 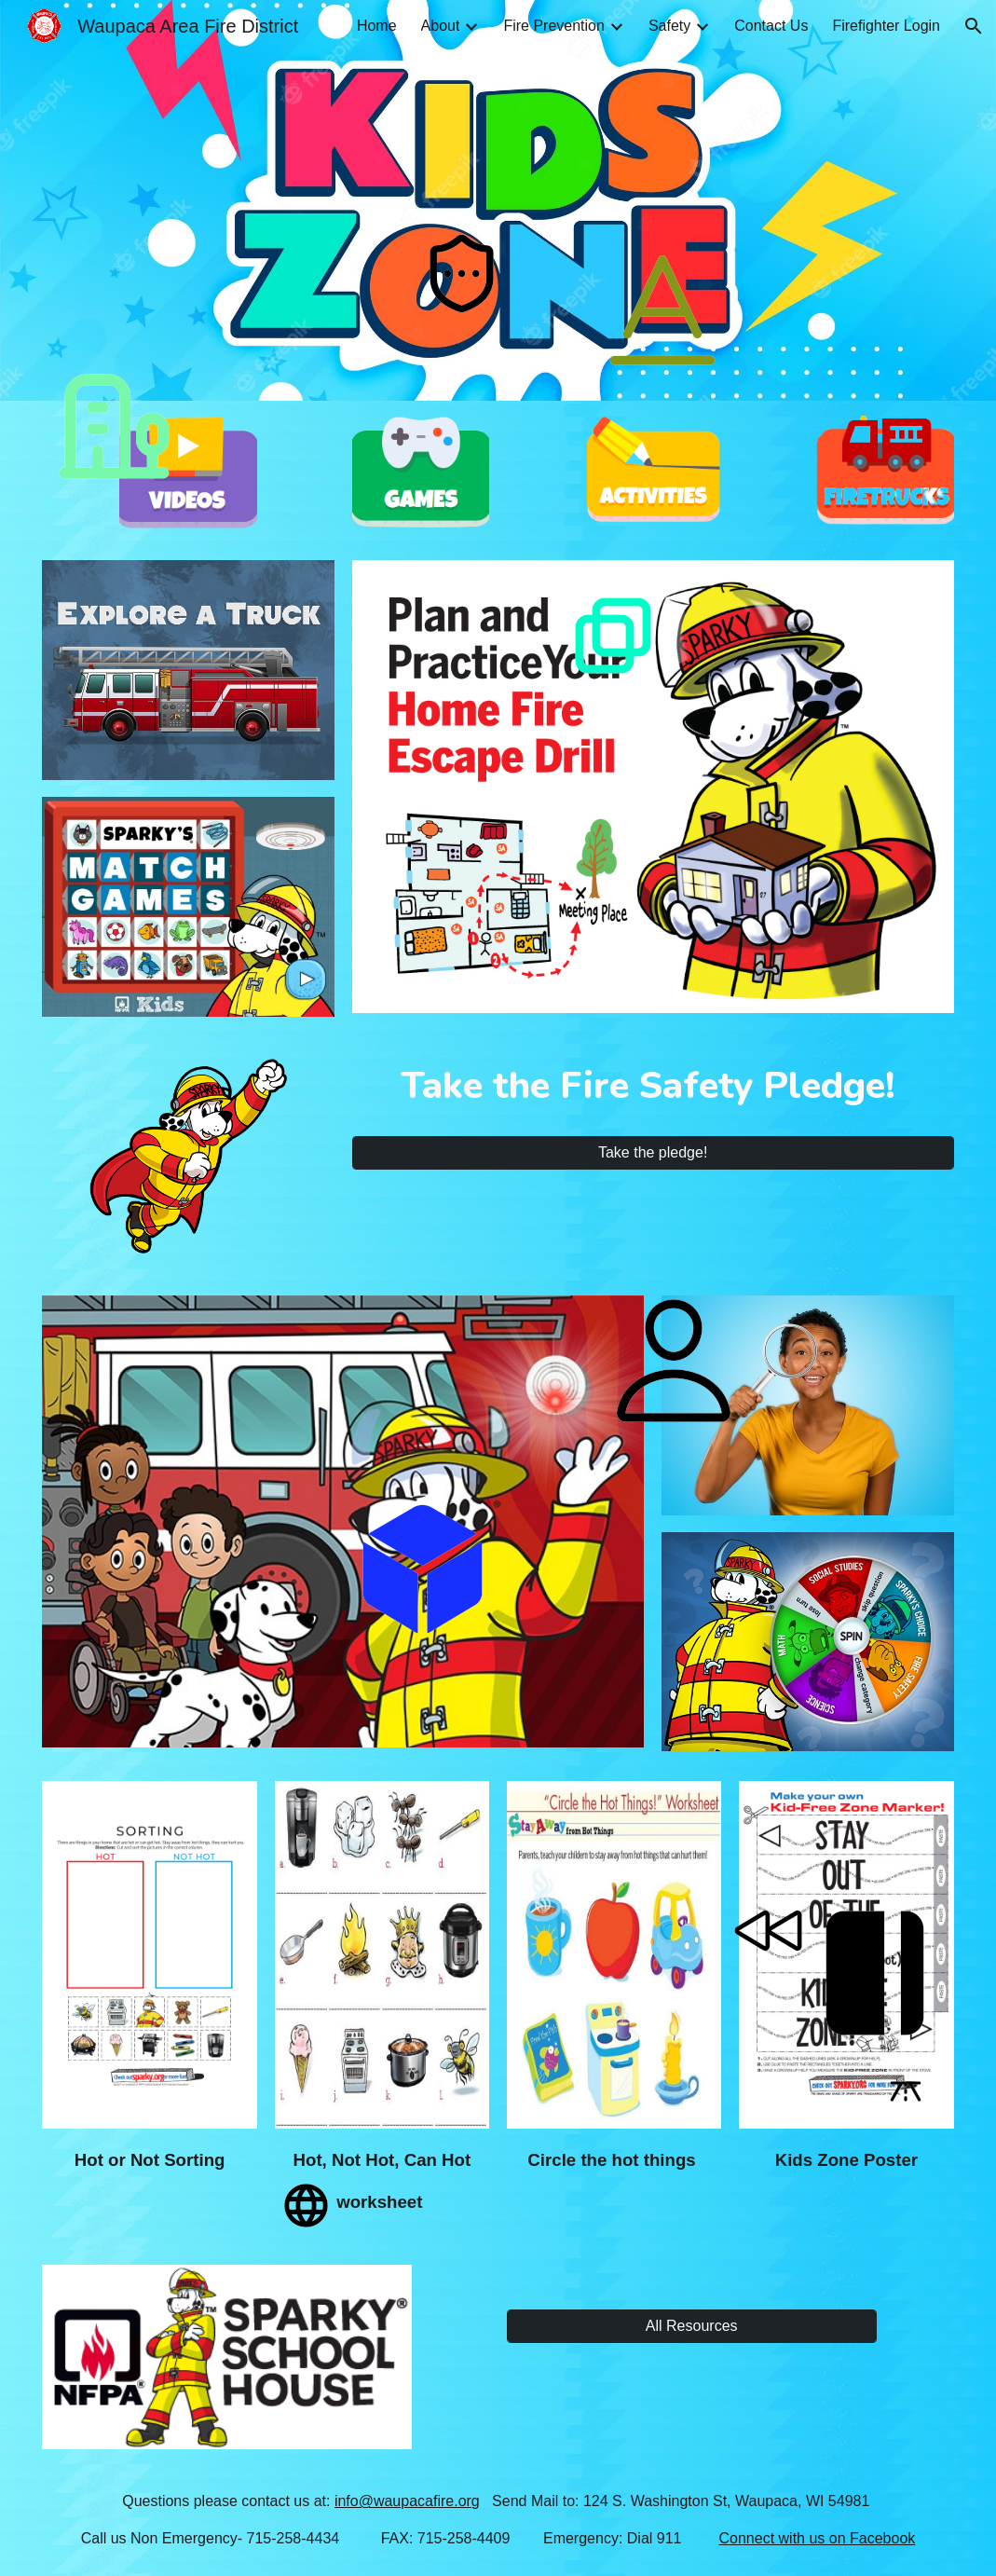 What do you see at coordinates (768, 1930) in the screenshot?
I see `skip to previous track` at bounding box center [768, 1930].